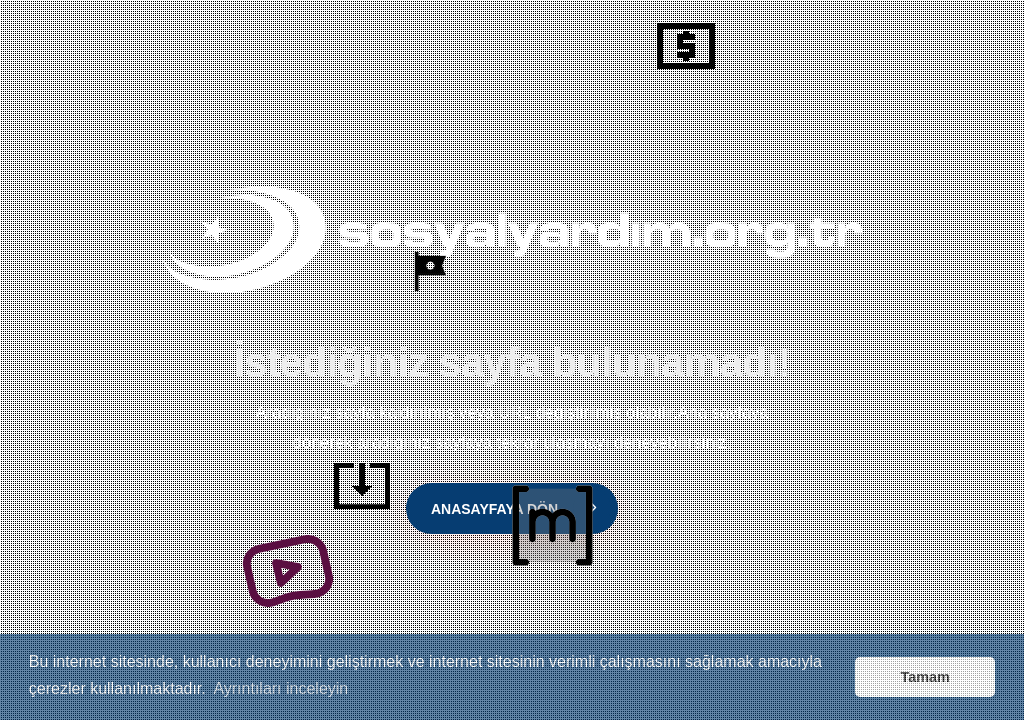 The image size is (1024, 720). What do you see at coordinates (288, 571) in the screenshot?
I see `open YouTube Kids app` at bounding box center [288, 571].